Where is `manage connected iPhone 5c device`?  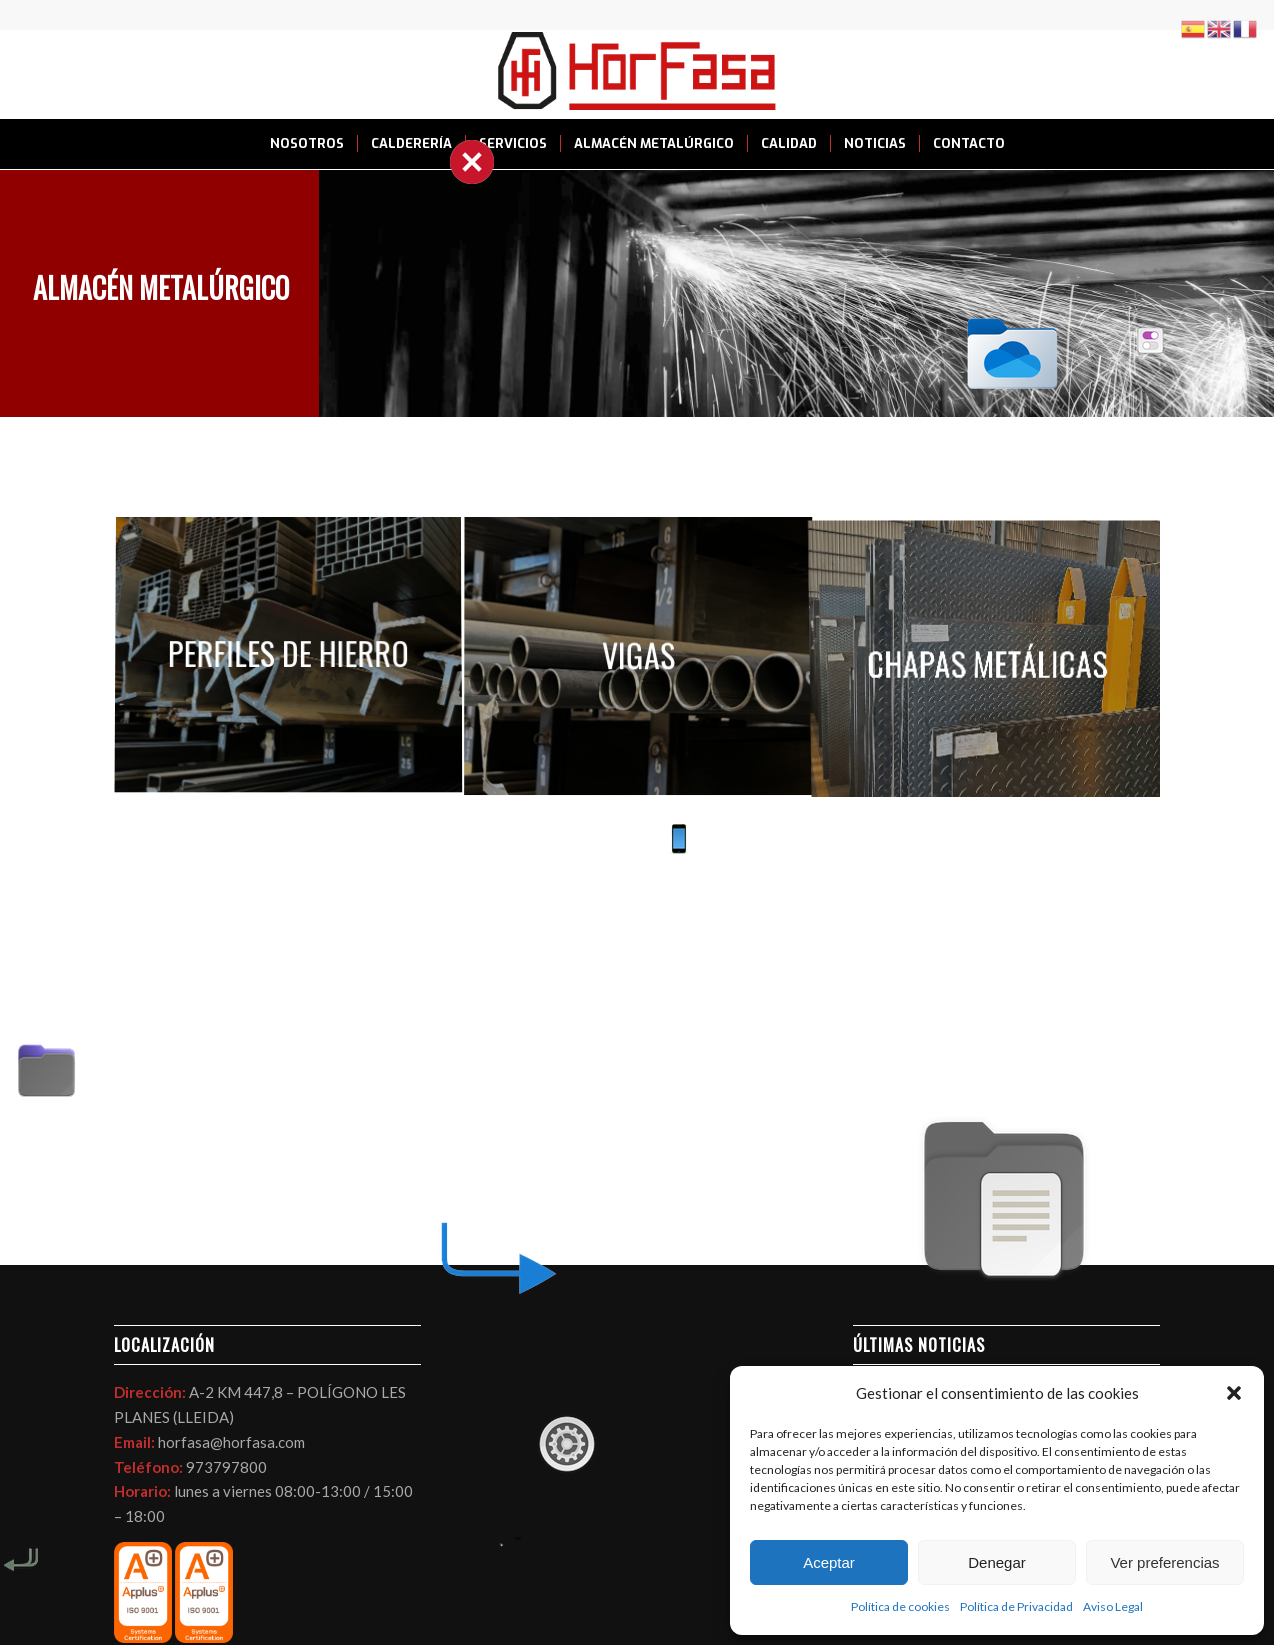 manage connected iPhone 5c device is located at coordinates (679, 839).